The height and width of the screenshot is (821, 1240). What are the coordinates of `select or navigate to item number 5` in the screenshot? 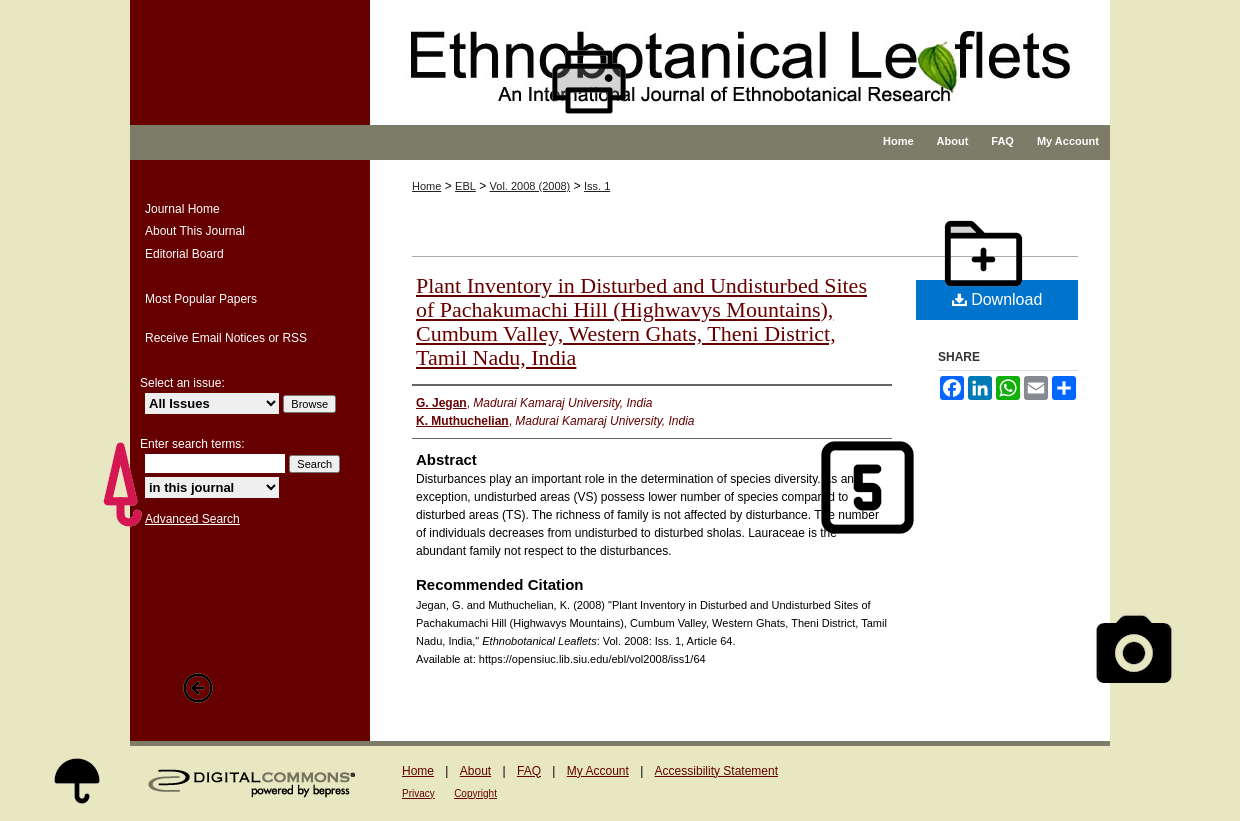 It's located at (867, 487).